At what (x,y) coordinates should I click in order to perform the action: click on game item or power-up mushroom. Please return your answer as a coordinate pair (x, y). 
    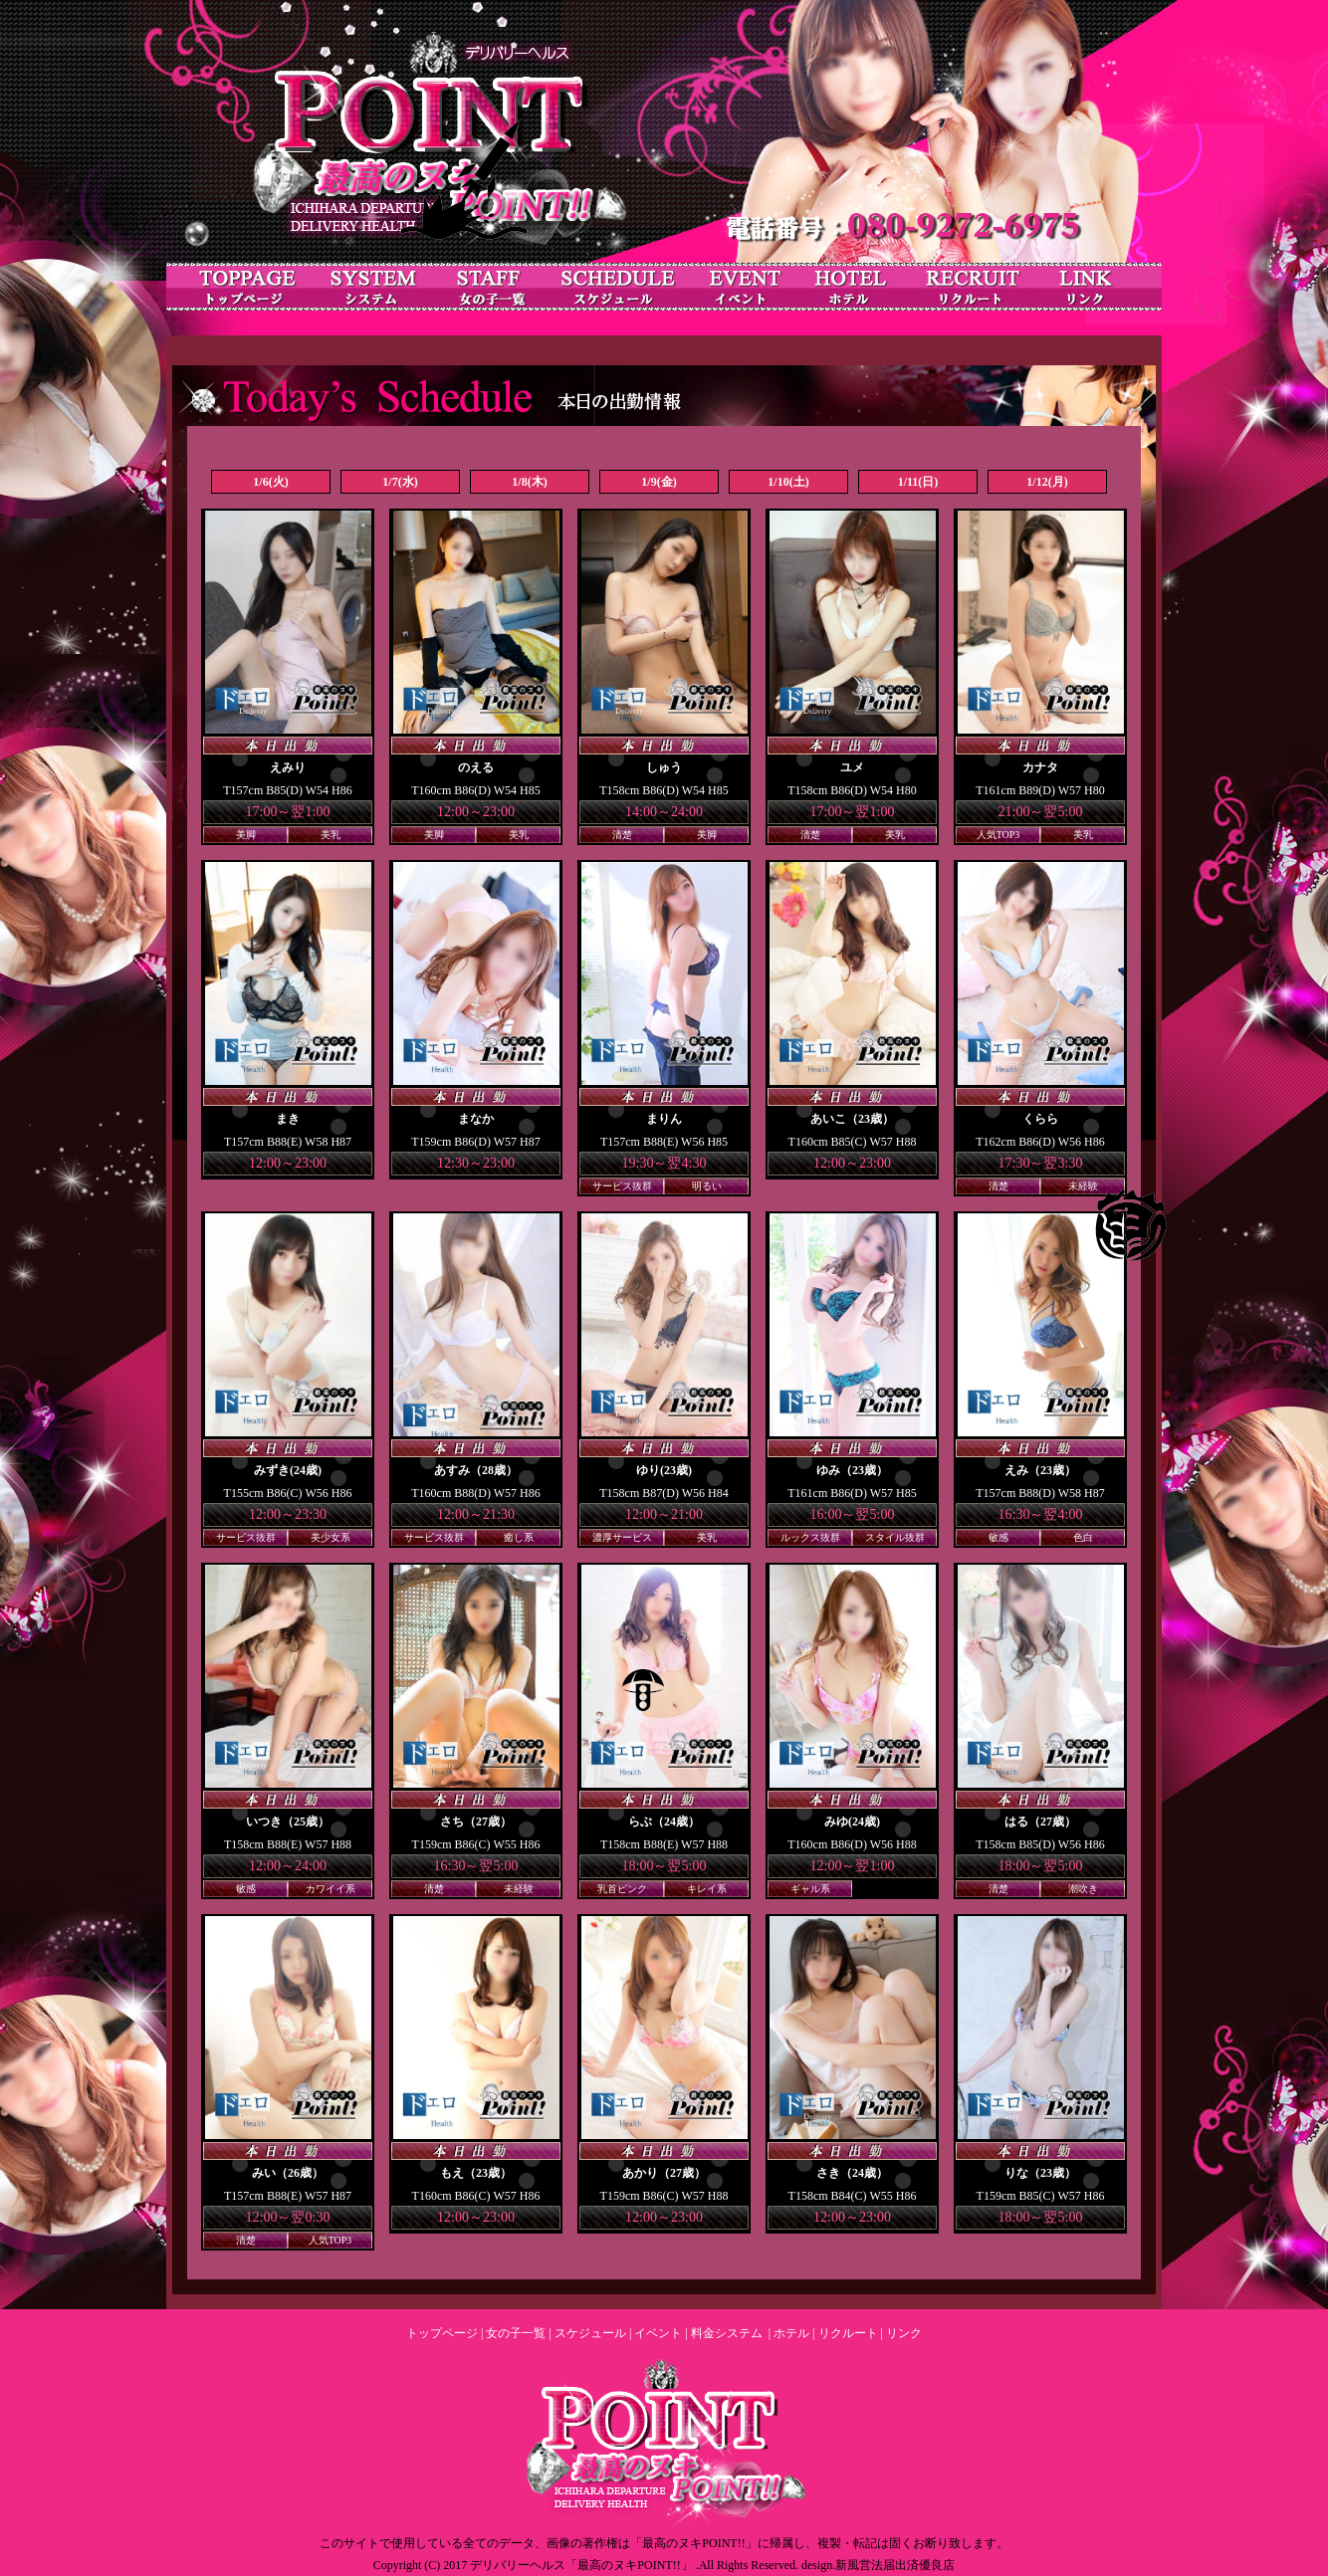
    Looking at the image, I should click on (643, 1690).